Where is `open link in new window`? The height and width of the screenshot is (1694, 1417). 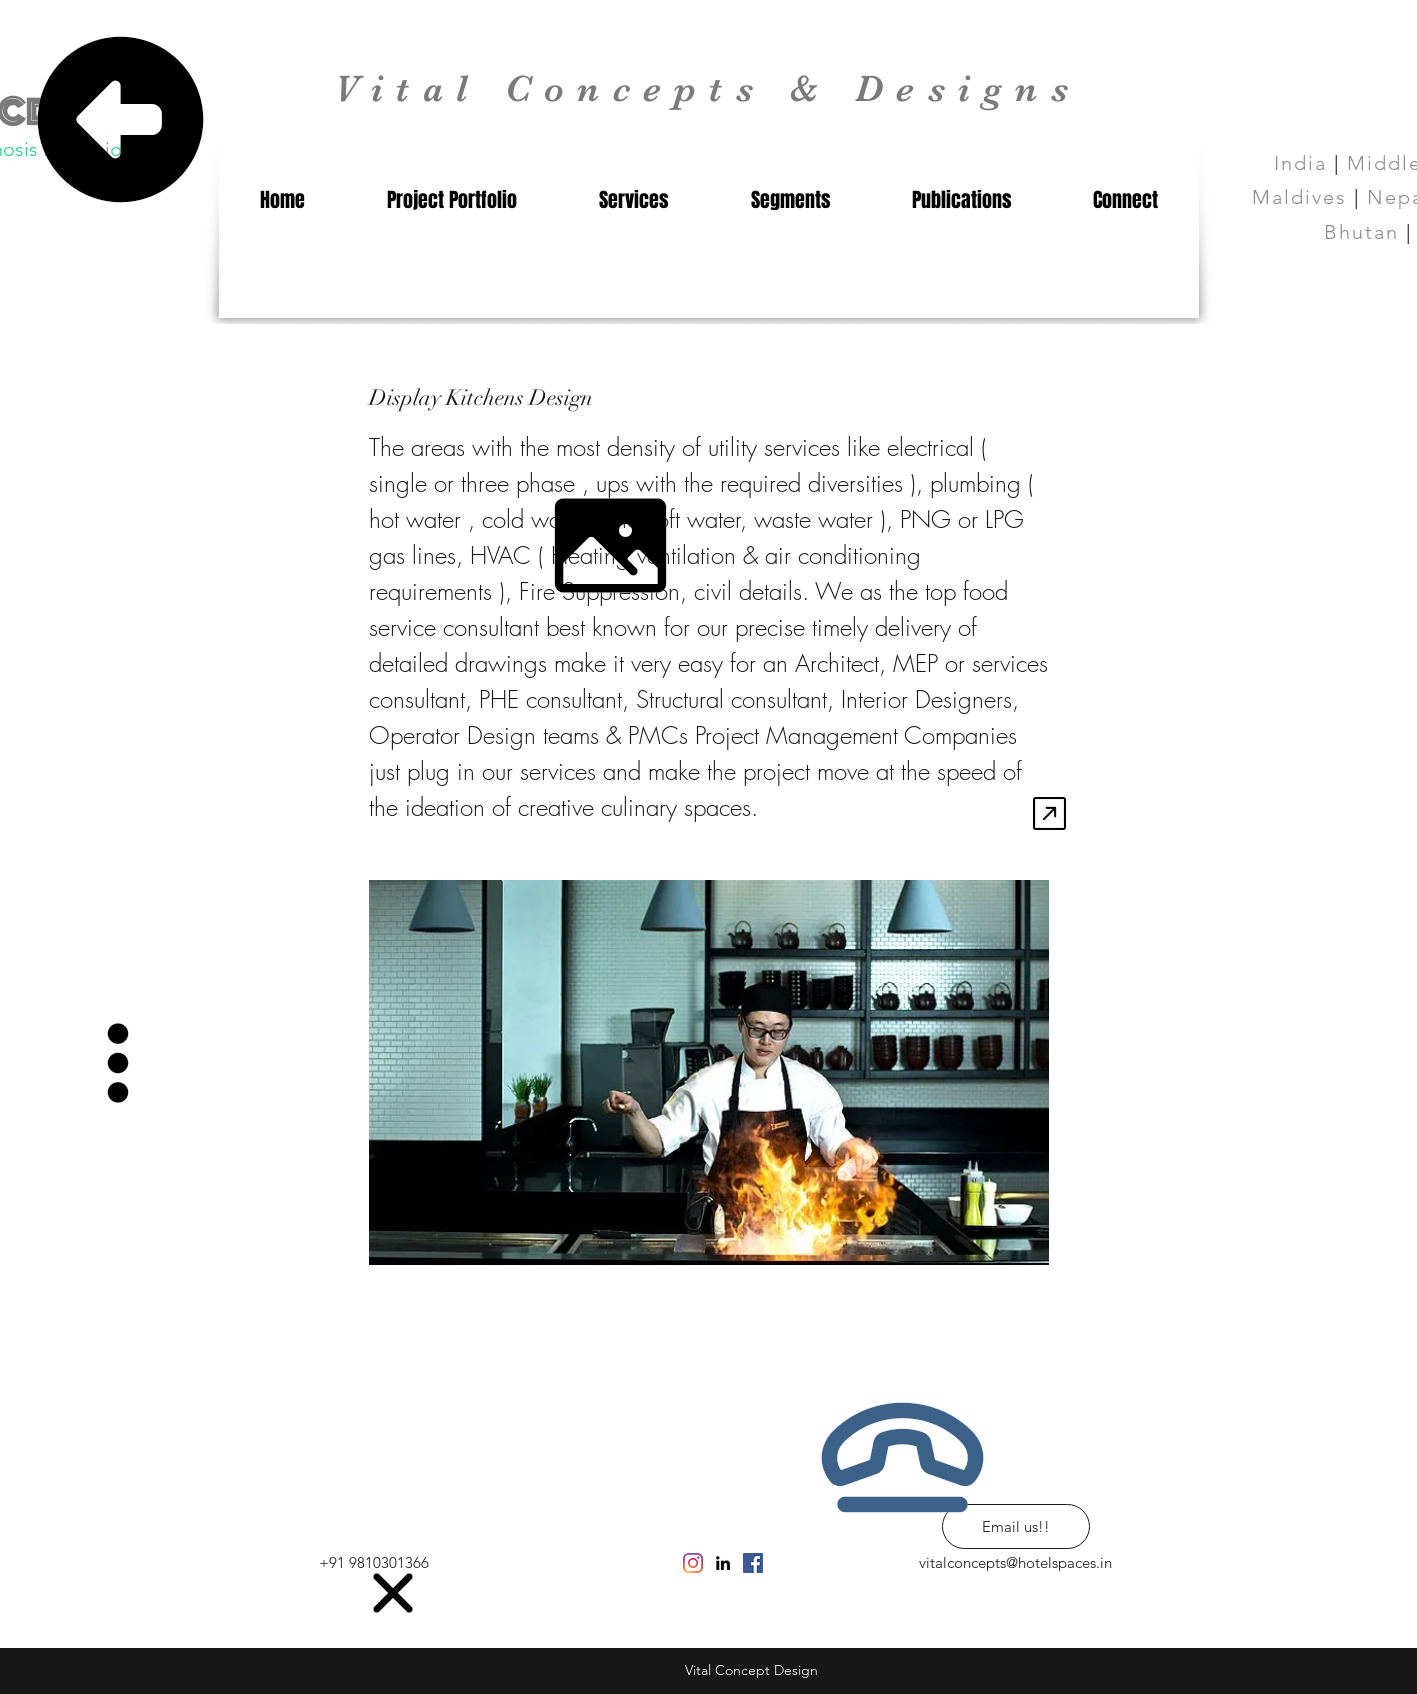
open link in new window is located at coordinates (1049, 813).